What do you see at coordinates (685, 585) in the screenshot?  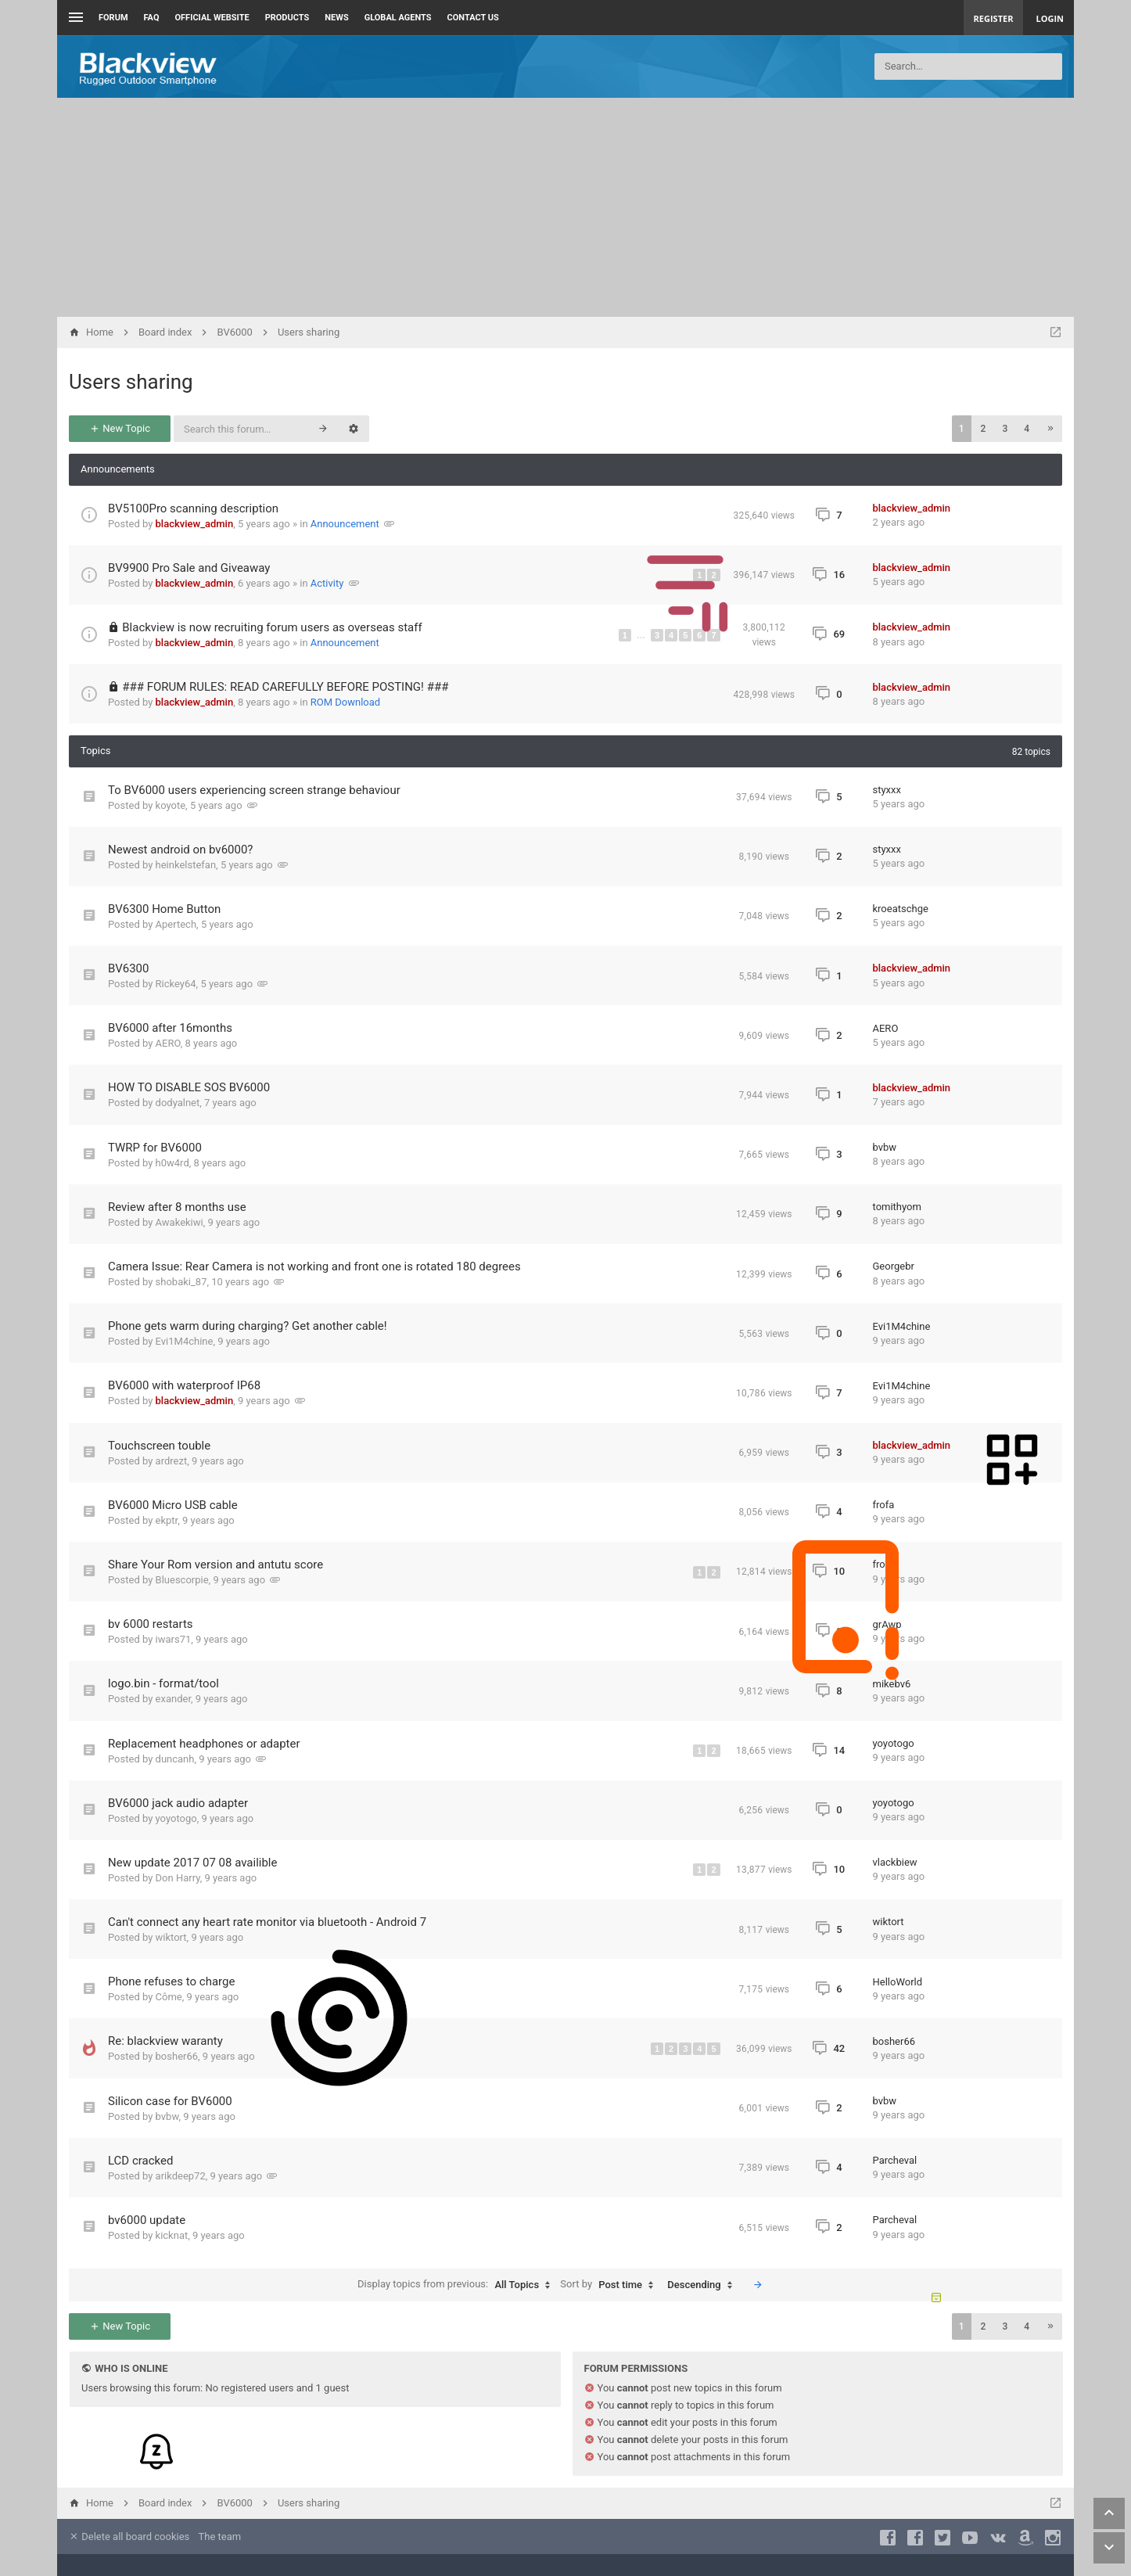 I see `pause active filter operation` at bounding box center [685, 585].